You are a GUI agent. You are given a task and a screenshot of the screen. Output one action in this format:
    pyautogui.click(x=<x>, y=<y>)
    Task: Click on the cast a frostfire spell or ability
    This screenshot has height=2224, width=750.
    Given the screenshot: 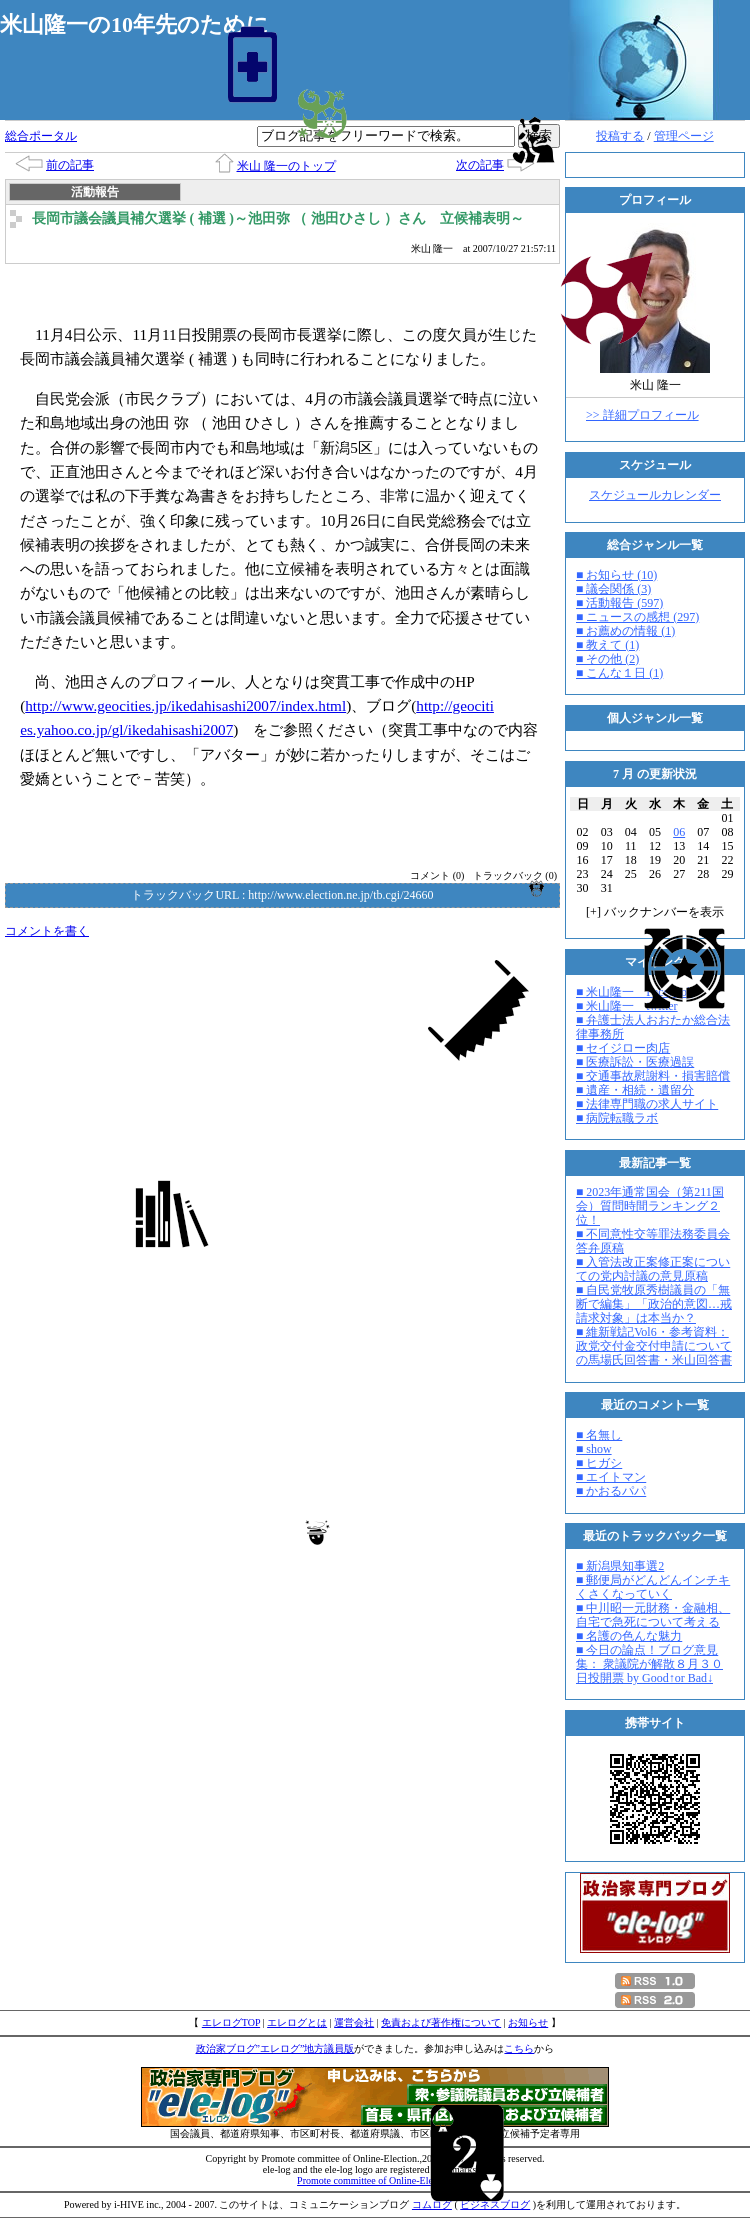 What is the action you would take?
    pyautogui.click(x=321, y=113)
    